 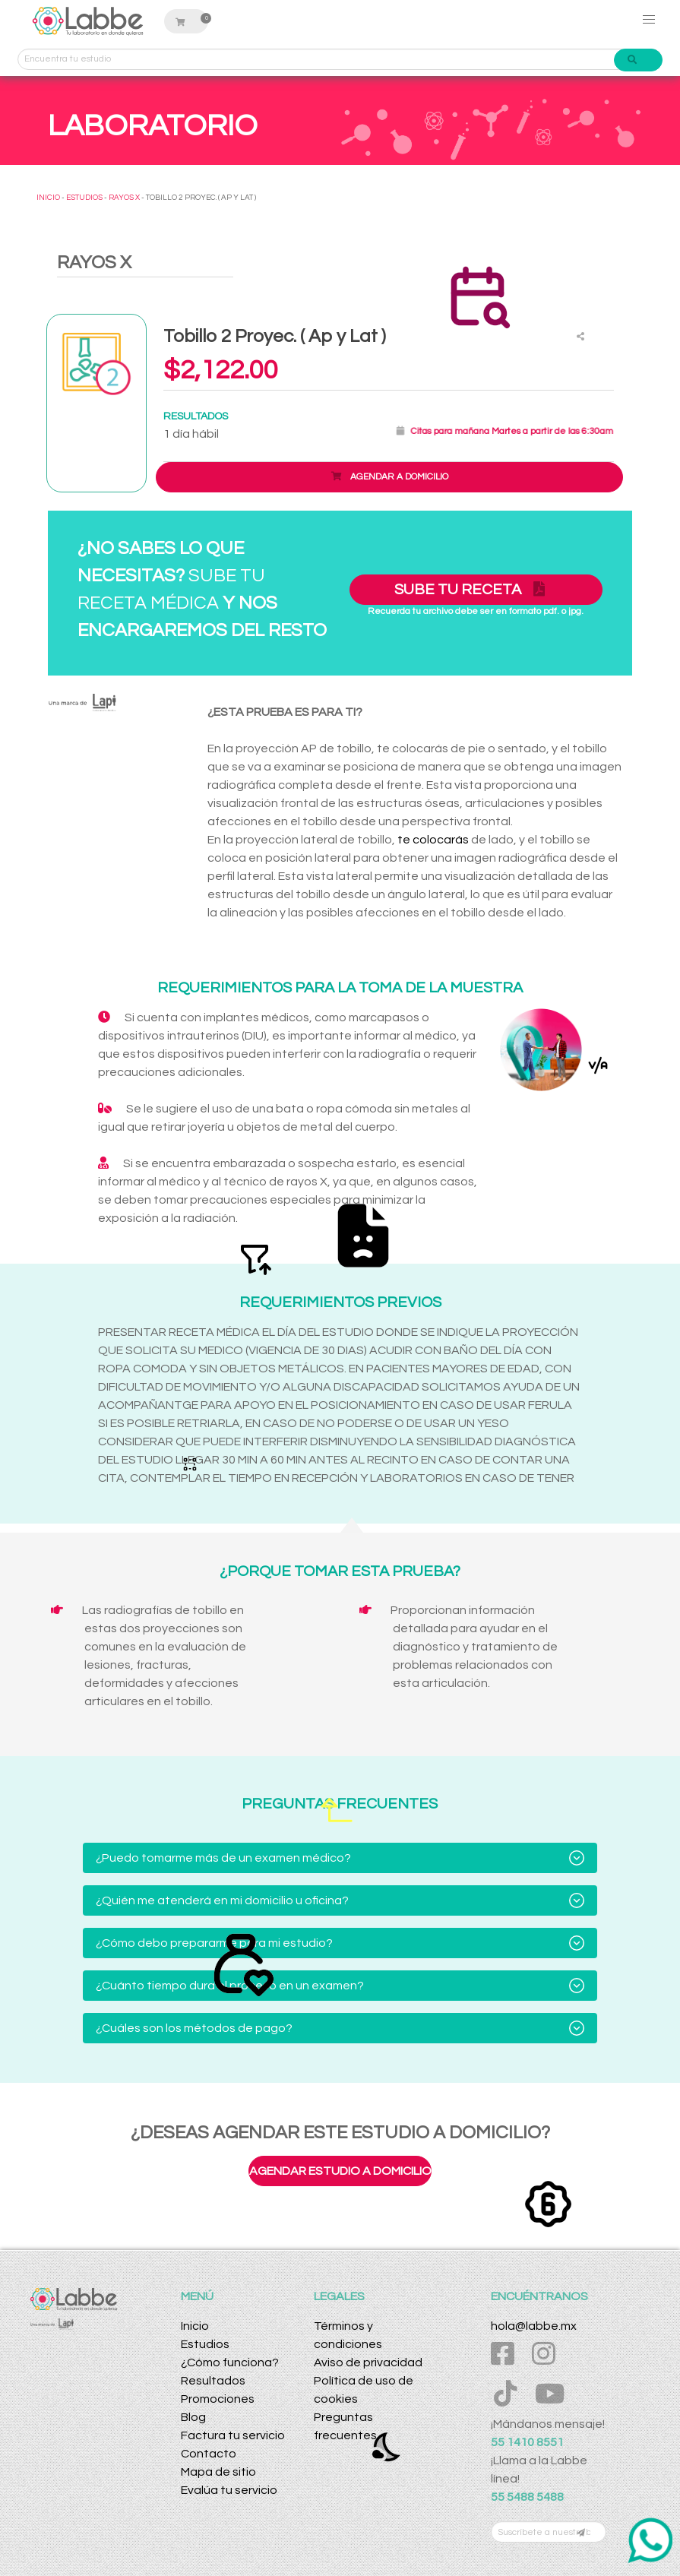 What do you see at coordinates (255, 1258) in the screenshot?
I see `sort filtered results in ascending order` at bounding box center [255, 1258].